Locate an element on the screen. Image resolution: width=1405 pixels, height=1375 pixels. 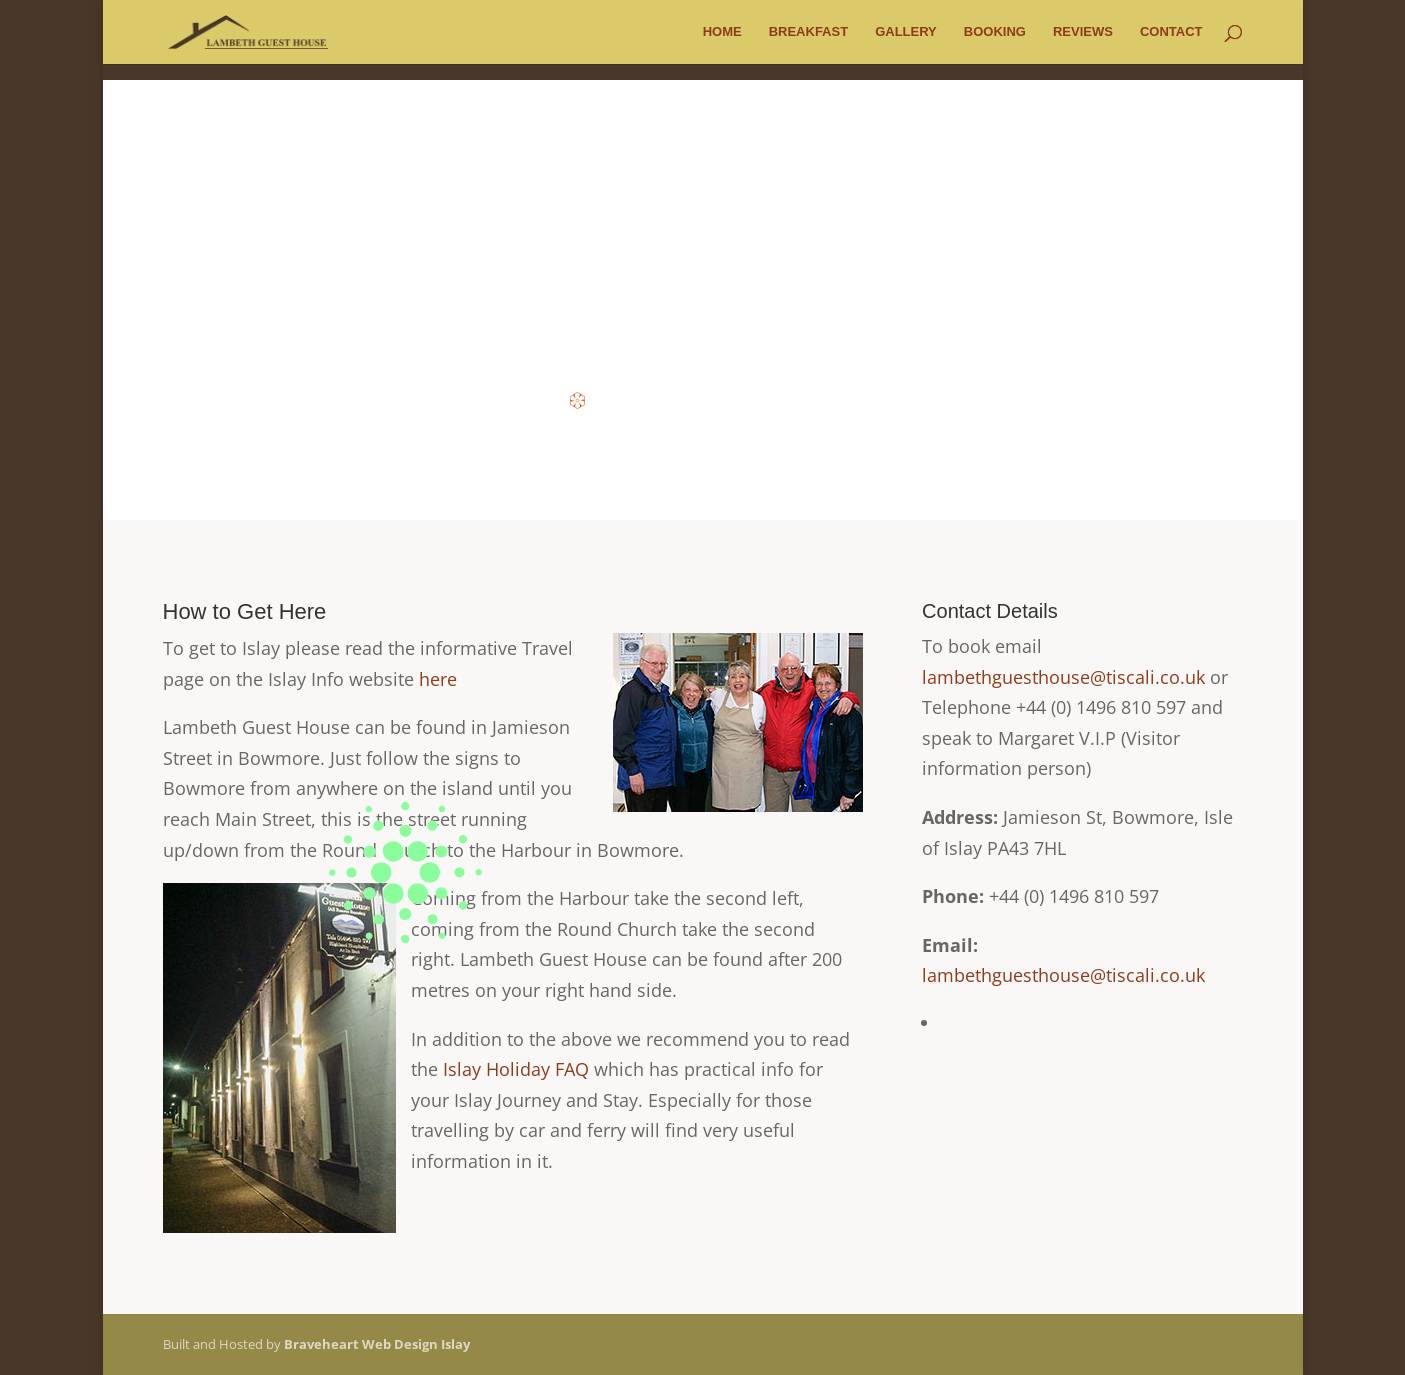
semantic-release automation tool logo is located at coordinates (577, 400).